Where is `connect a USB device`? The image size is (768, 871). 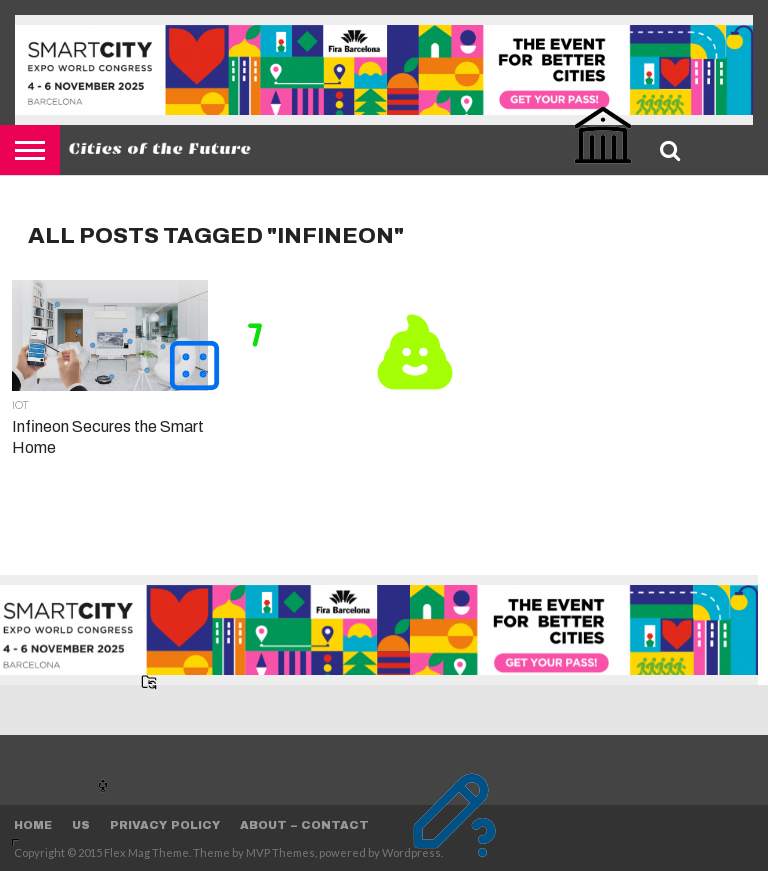 connect a USB device is located at coordinates (103, 786).